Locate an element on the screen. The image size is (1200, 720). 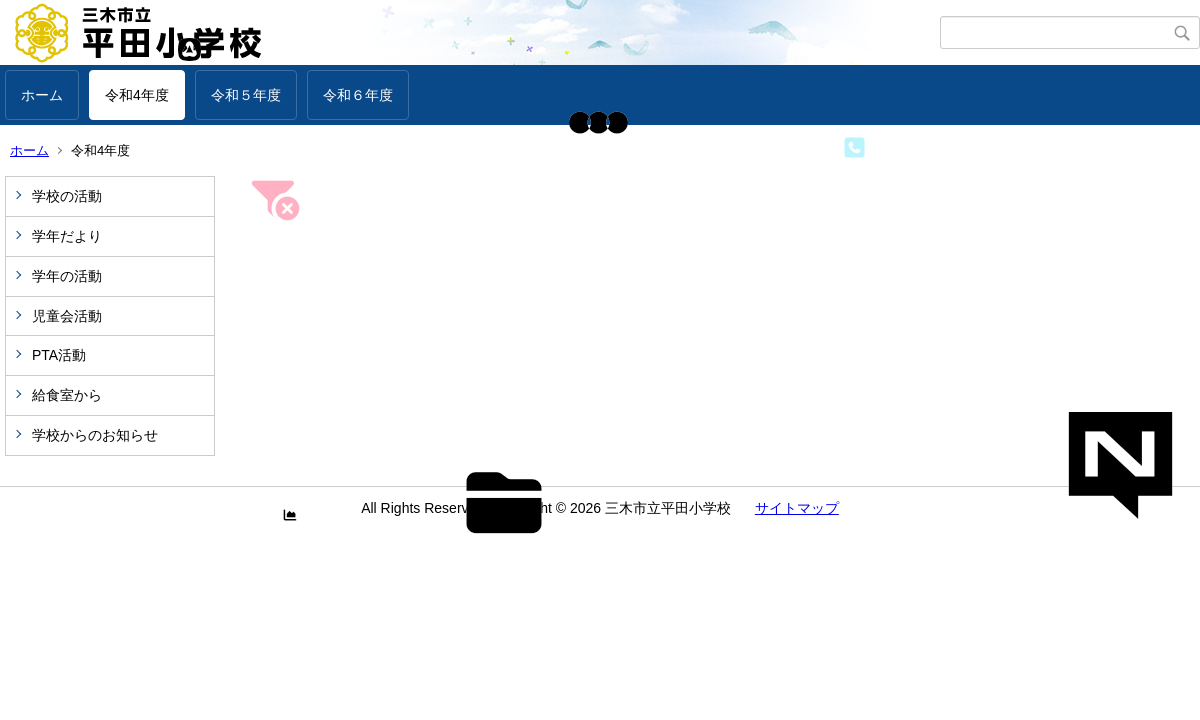
open letterboxd app is located at coordinates (598, 123).